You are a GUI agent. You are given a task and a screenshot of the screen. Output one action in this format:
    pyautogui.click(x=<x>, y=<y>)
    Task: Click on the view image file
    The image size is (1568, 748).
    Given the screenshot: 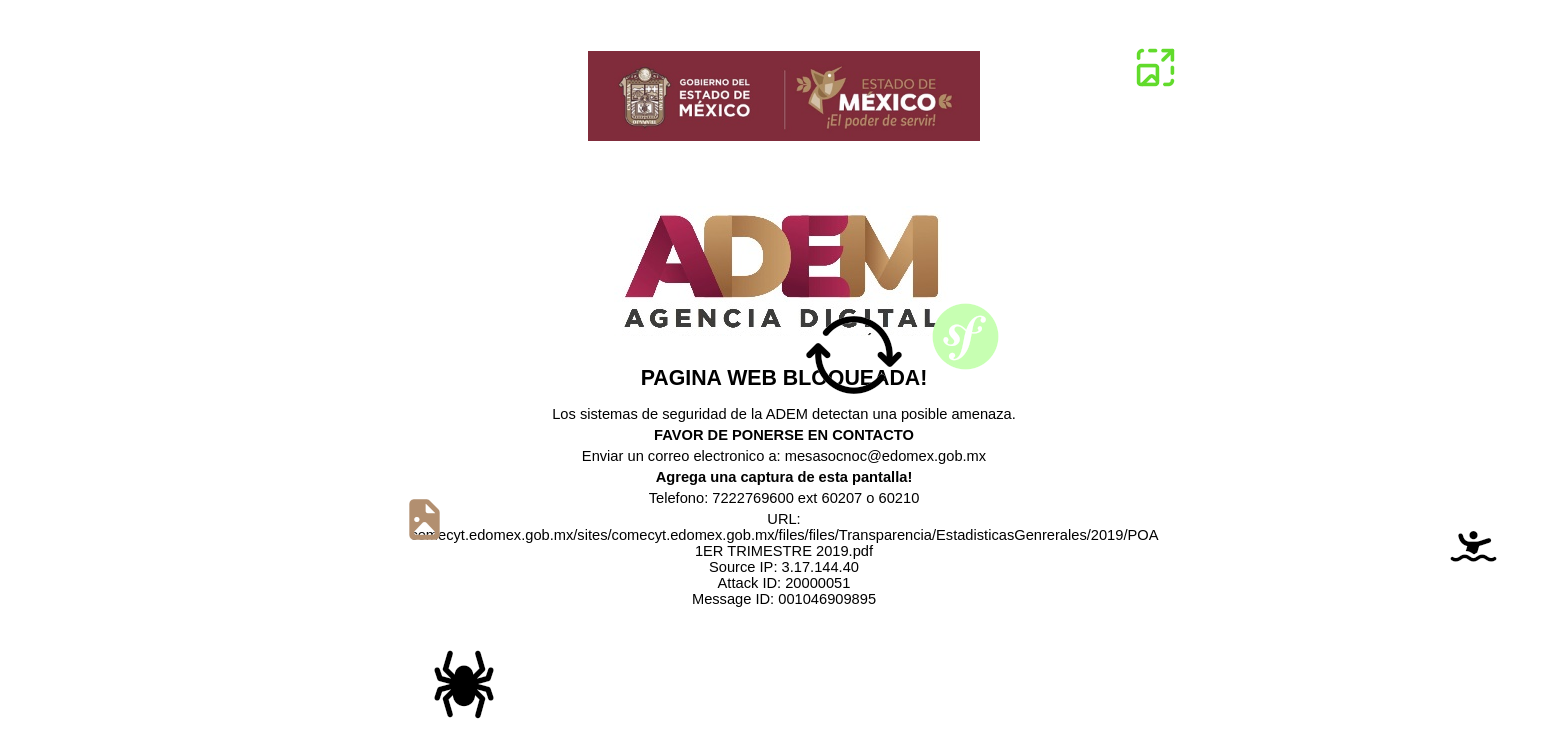 What is the action you would take?
    pyautogui.click(x=424, y=519)
    